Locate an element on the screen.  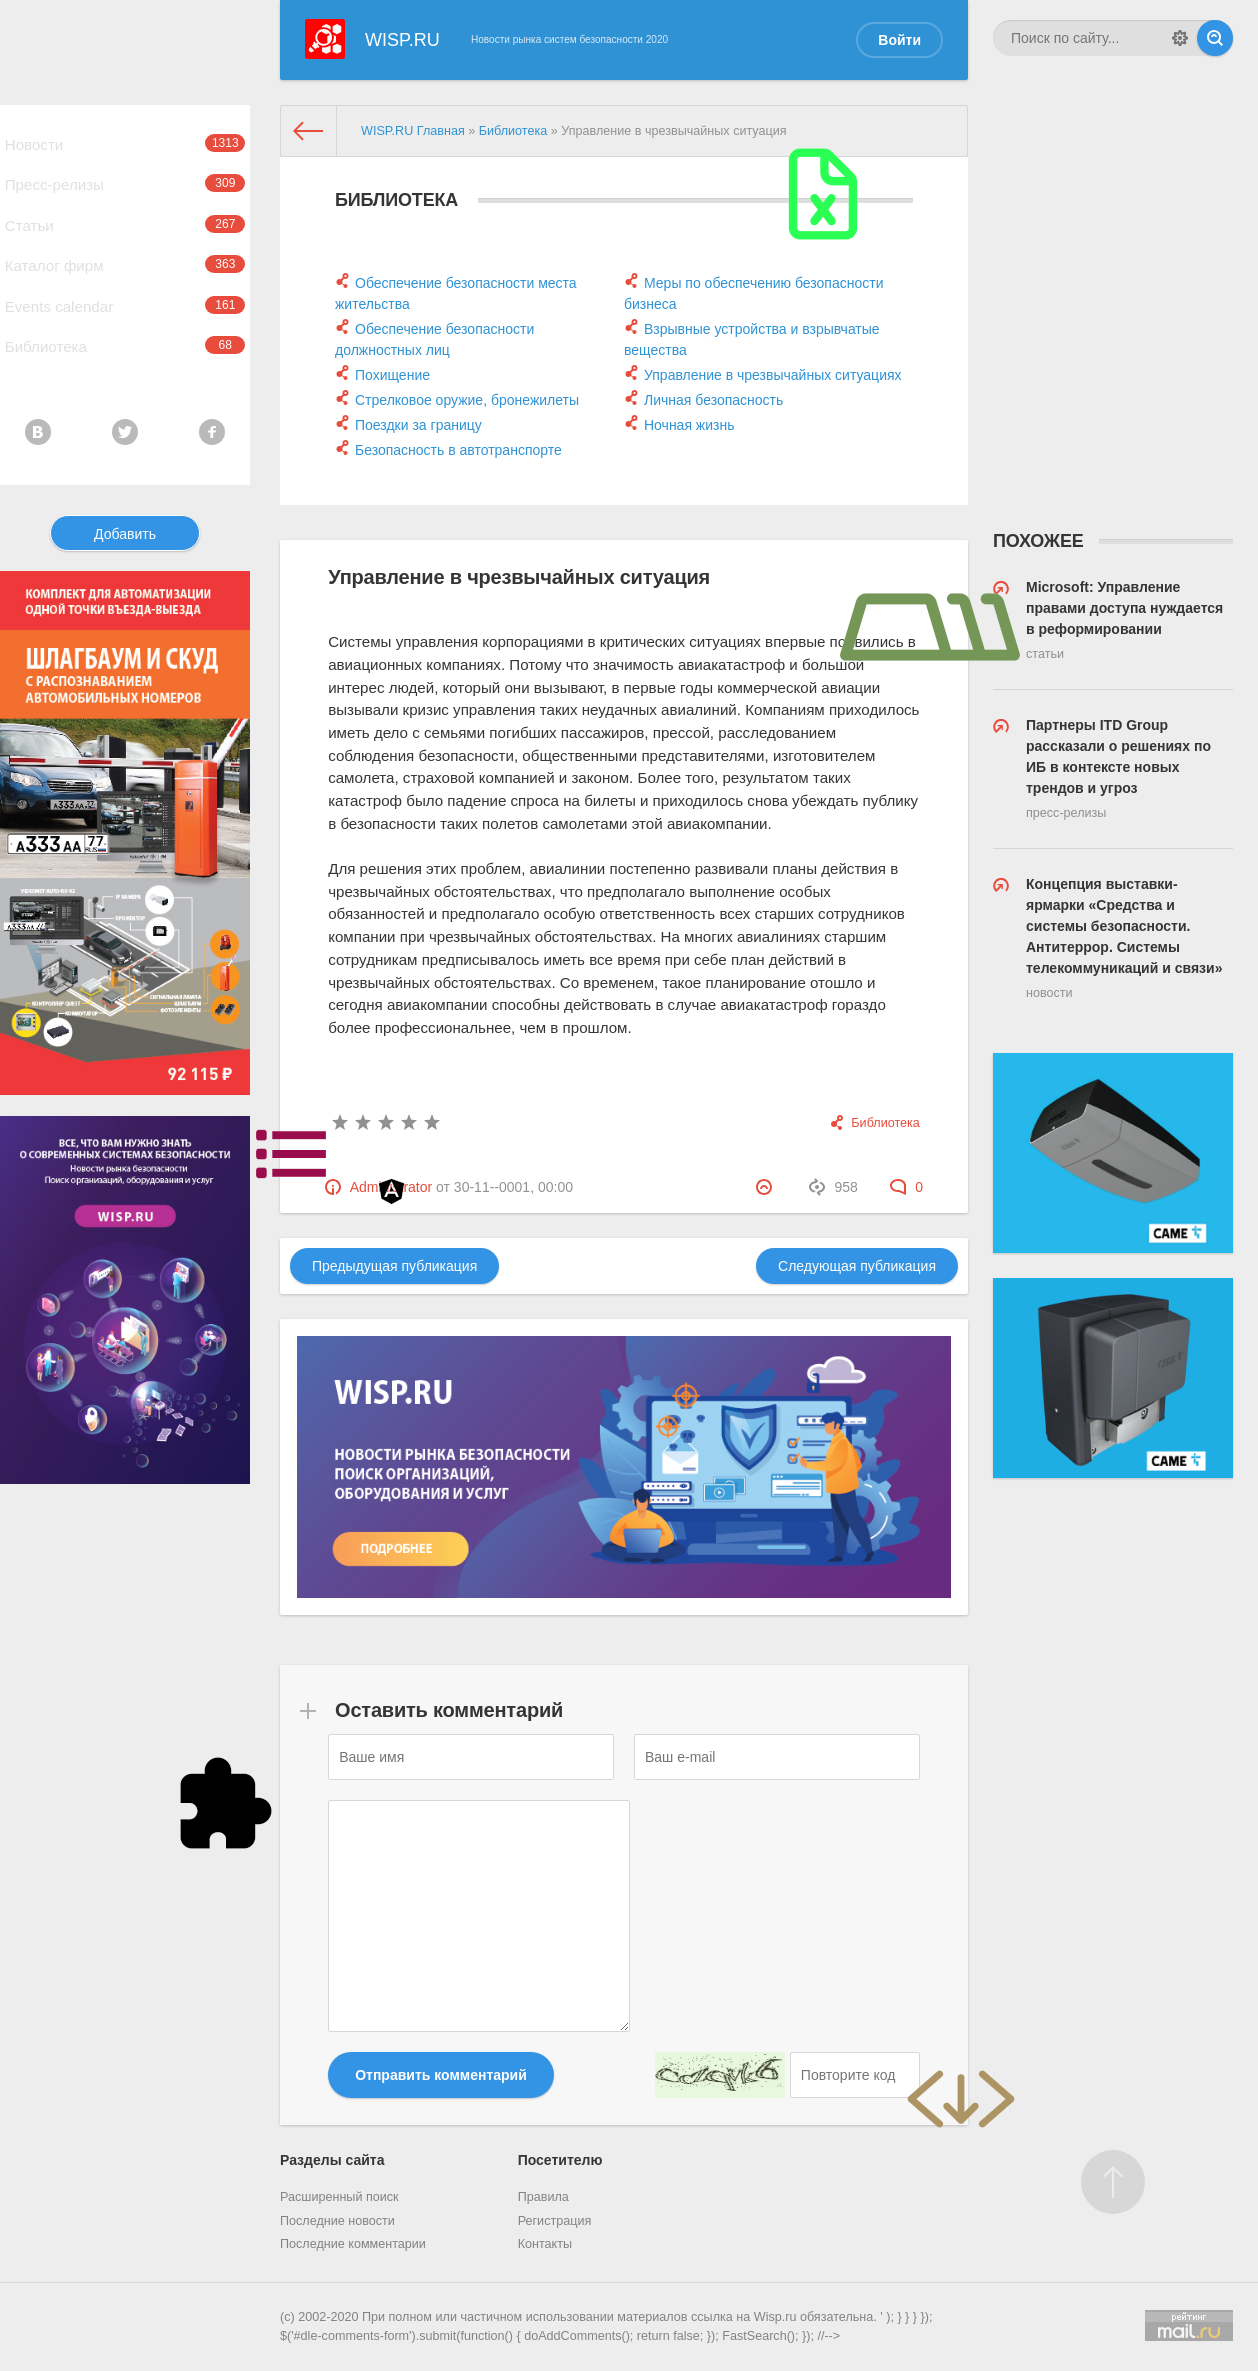
download source code or script files is located at coordinates (961, 2099).